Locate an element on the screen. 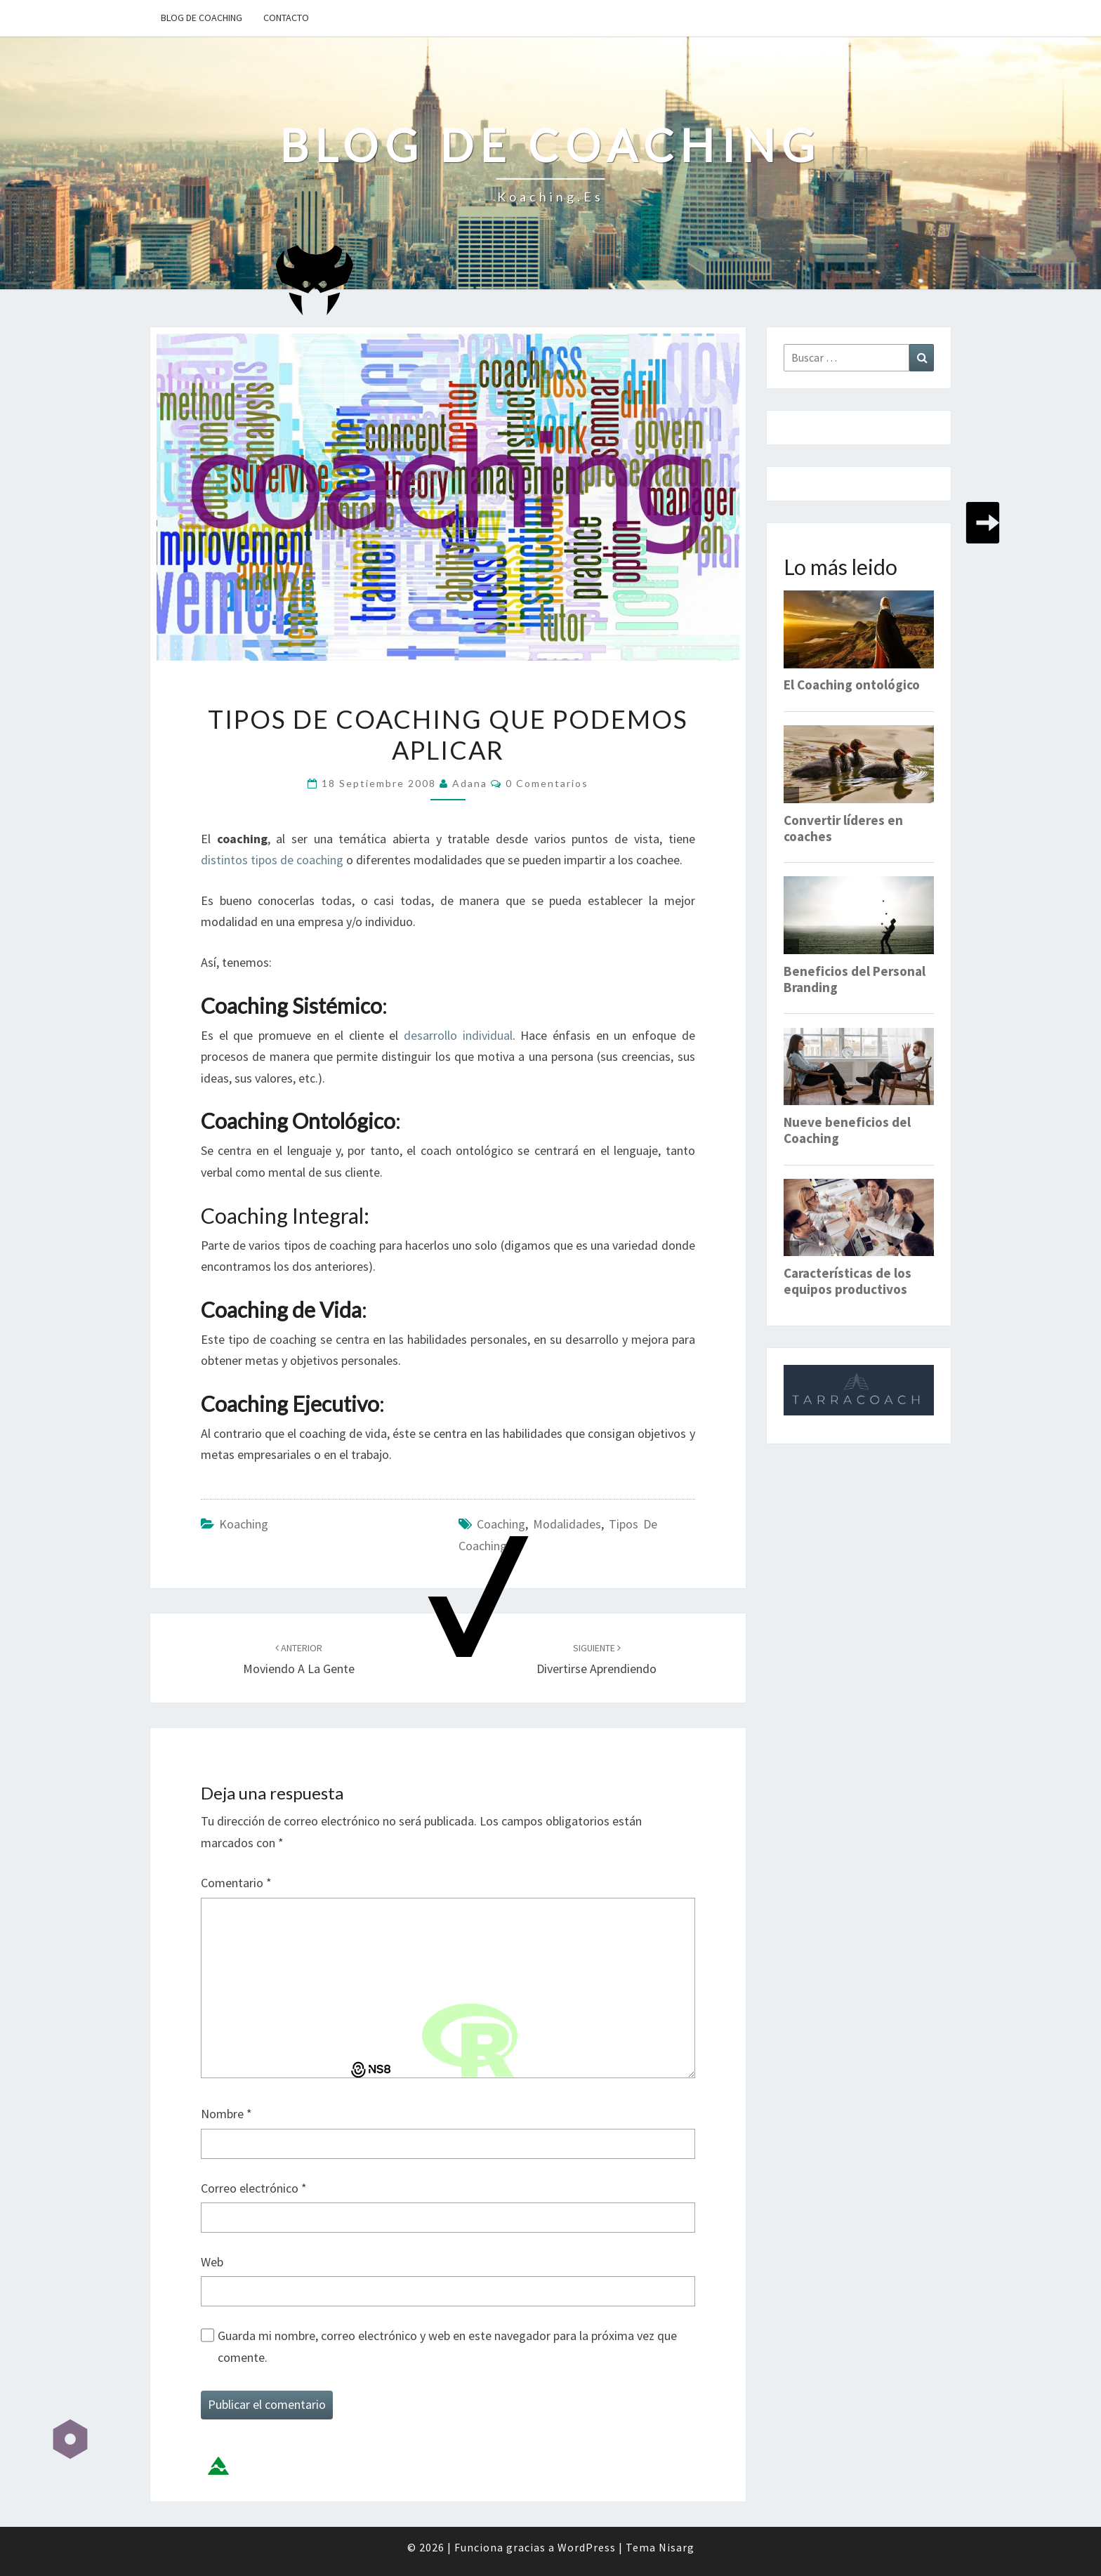  mamba ui brand logo is located at coordinates (315, 280).